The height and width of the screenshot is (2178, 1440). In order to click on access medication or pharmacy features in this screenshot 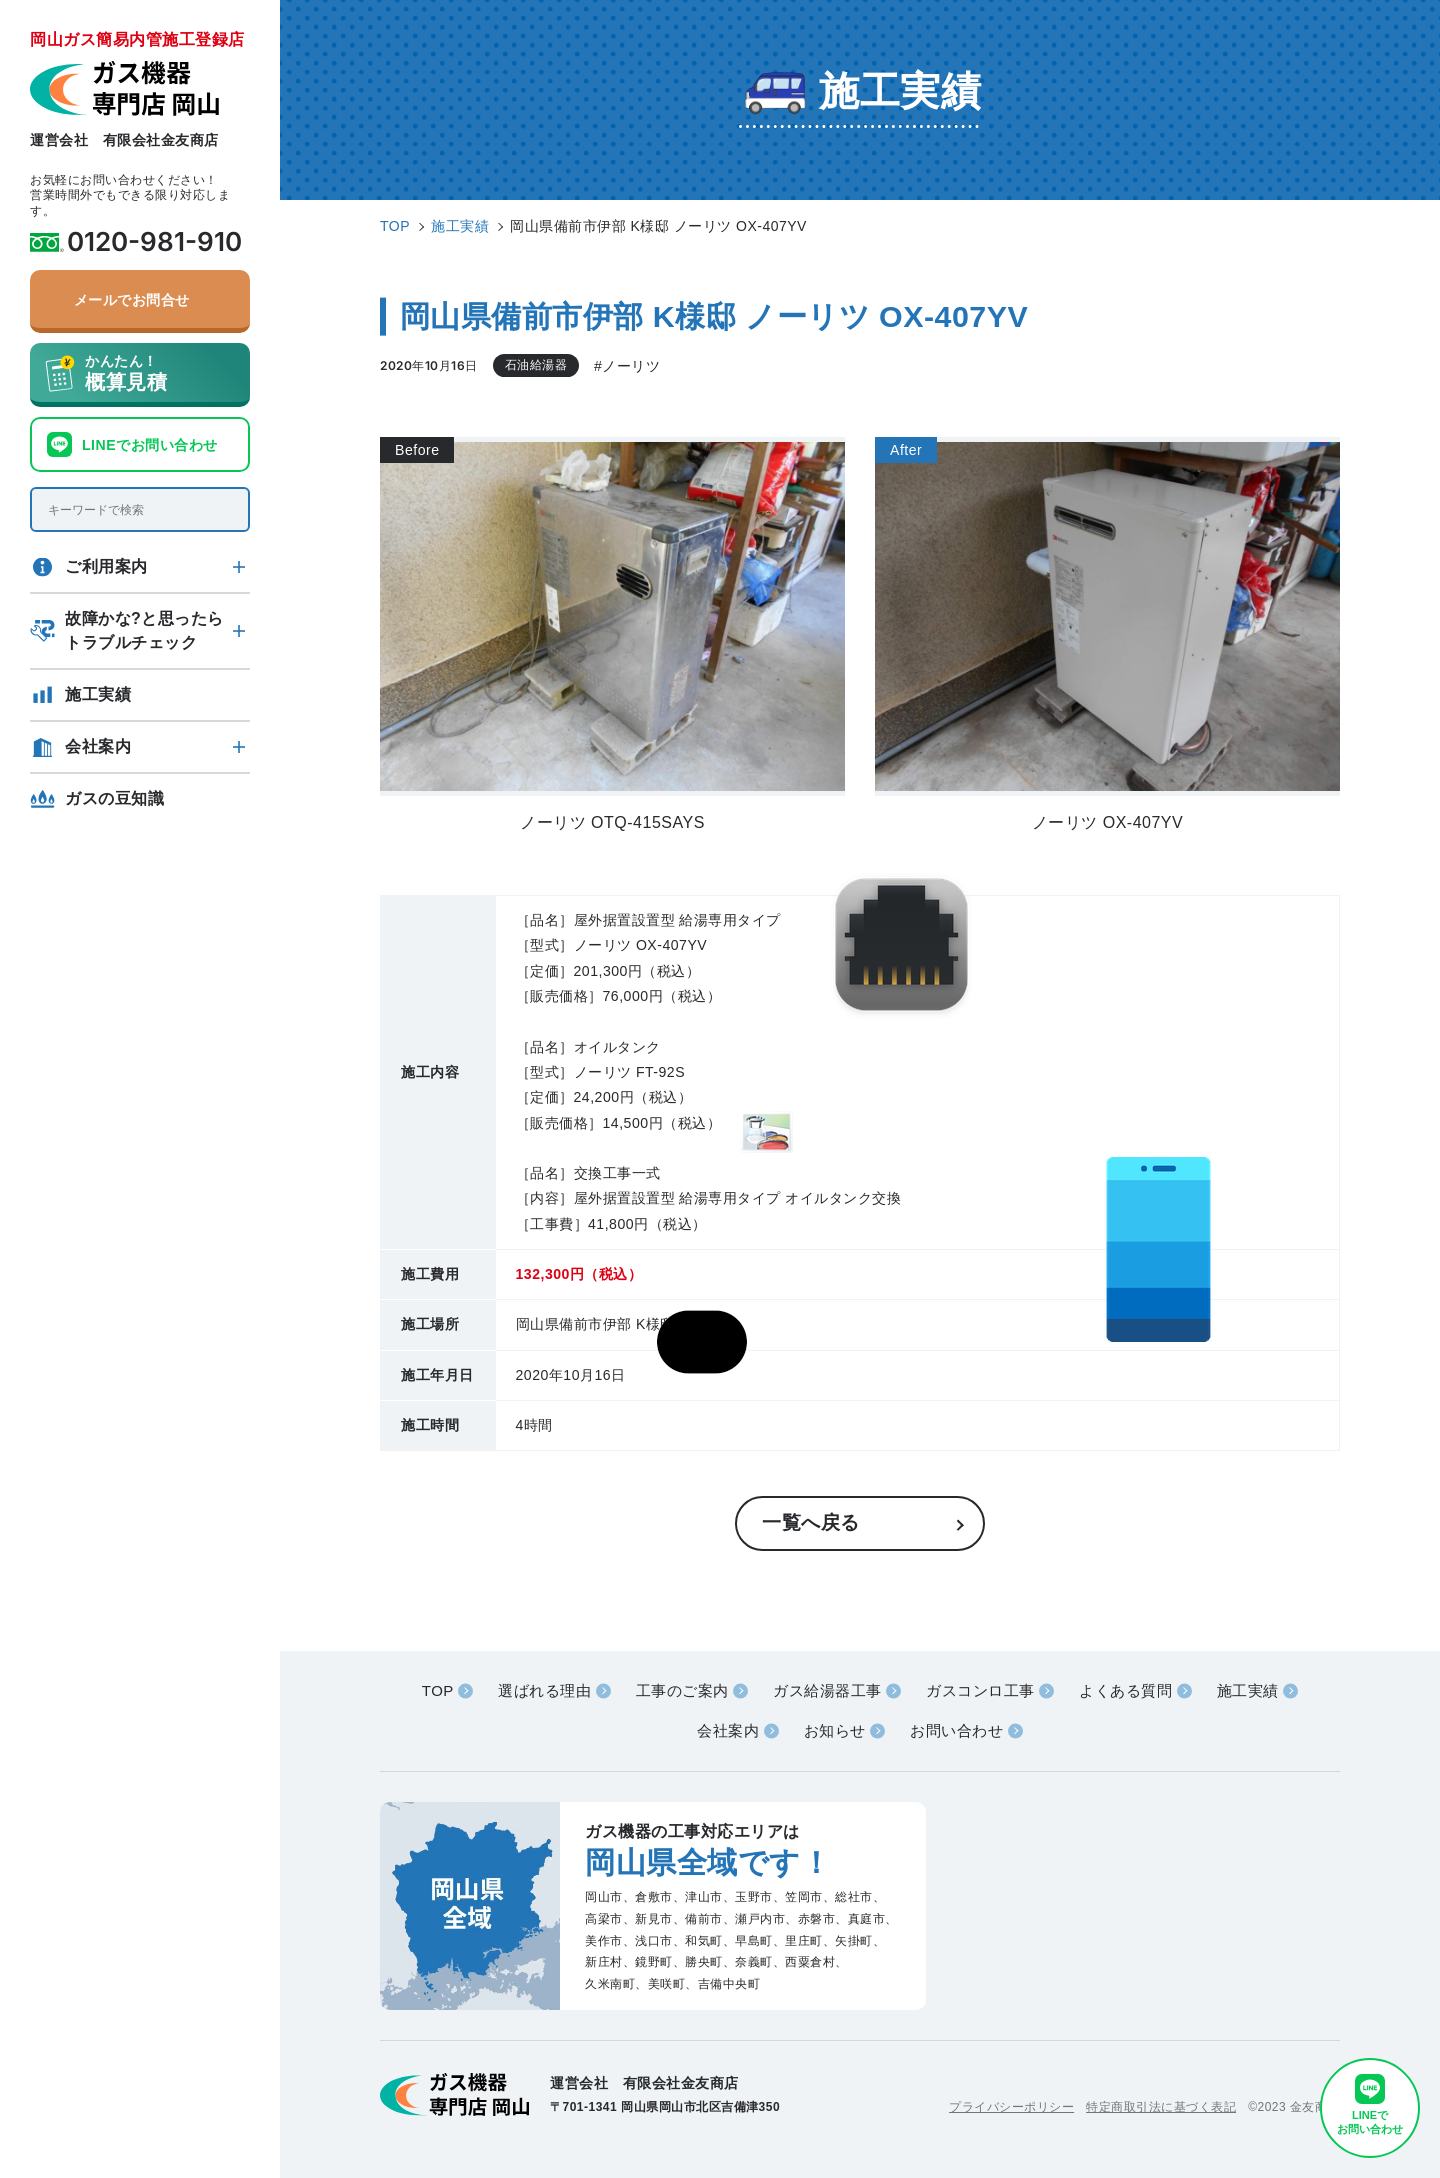, I will do `click(702, 1342)`.